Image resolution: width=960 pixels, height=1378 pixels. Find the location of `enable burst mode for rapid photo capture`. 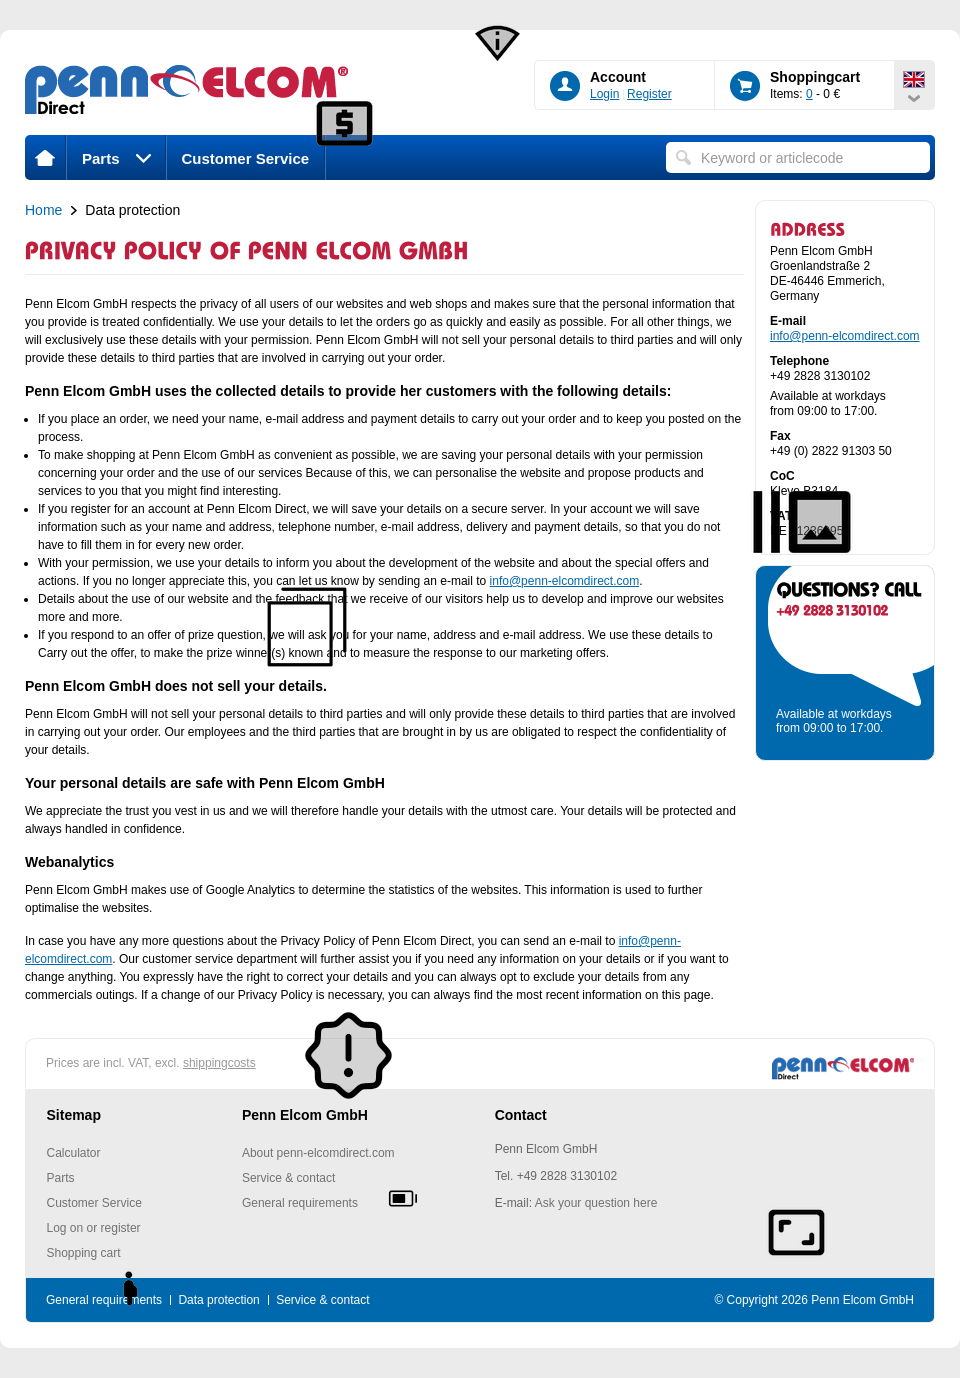

enable burst mode for rapid photo capture is located at coordinates (802, 522).